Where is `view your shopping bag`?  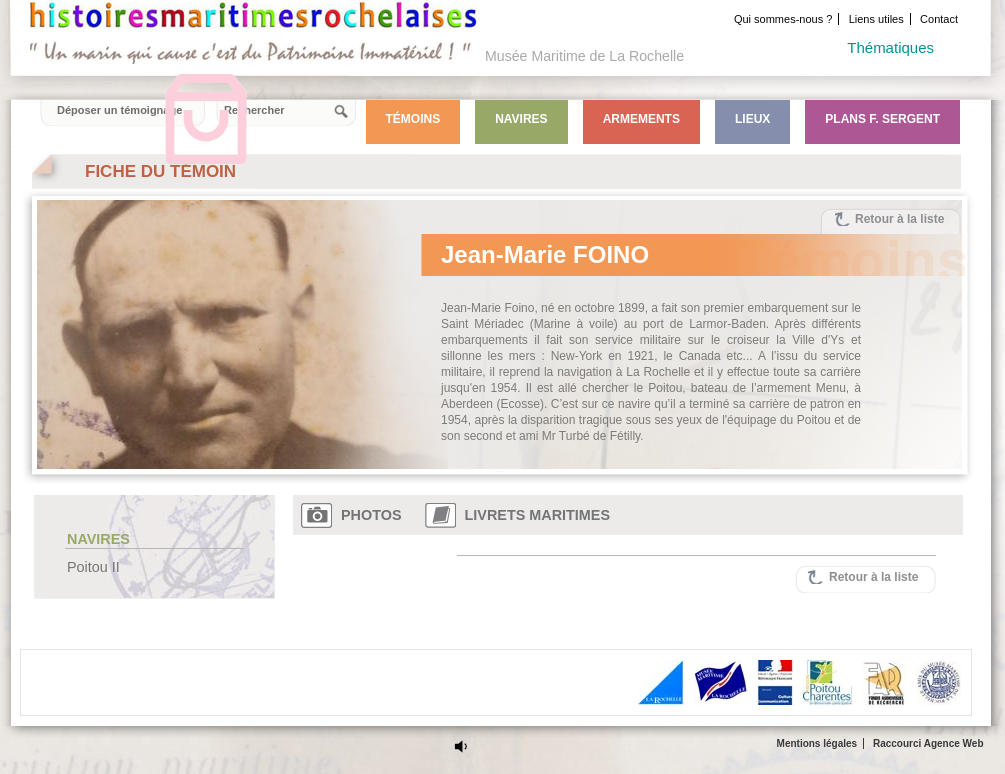
view your shopping bag is located at coordinates (206, 119).